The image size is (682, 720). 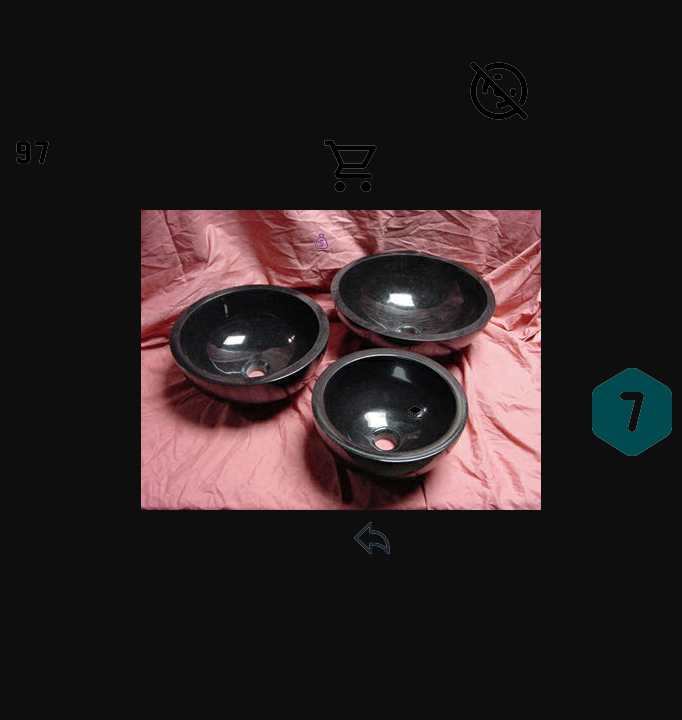 What do you see at coordinates (321, 241) in the screenshot?
I see `view tax information or documents` at bounding box center [321, 241].